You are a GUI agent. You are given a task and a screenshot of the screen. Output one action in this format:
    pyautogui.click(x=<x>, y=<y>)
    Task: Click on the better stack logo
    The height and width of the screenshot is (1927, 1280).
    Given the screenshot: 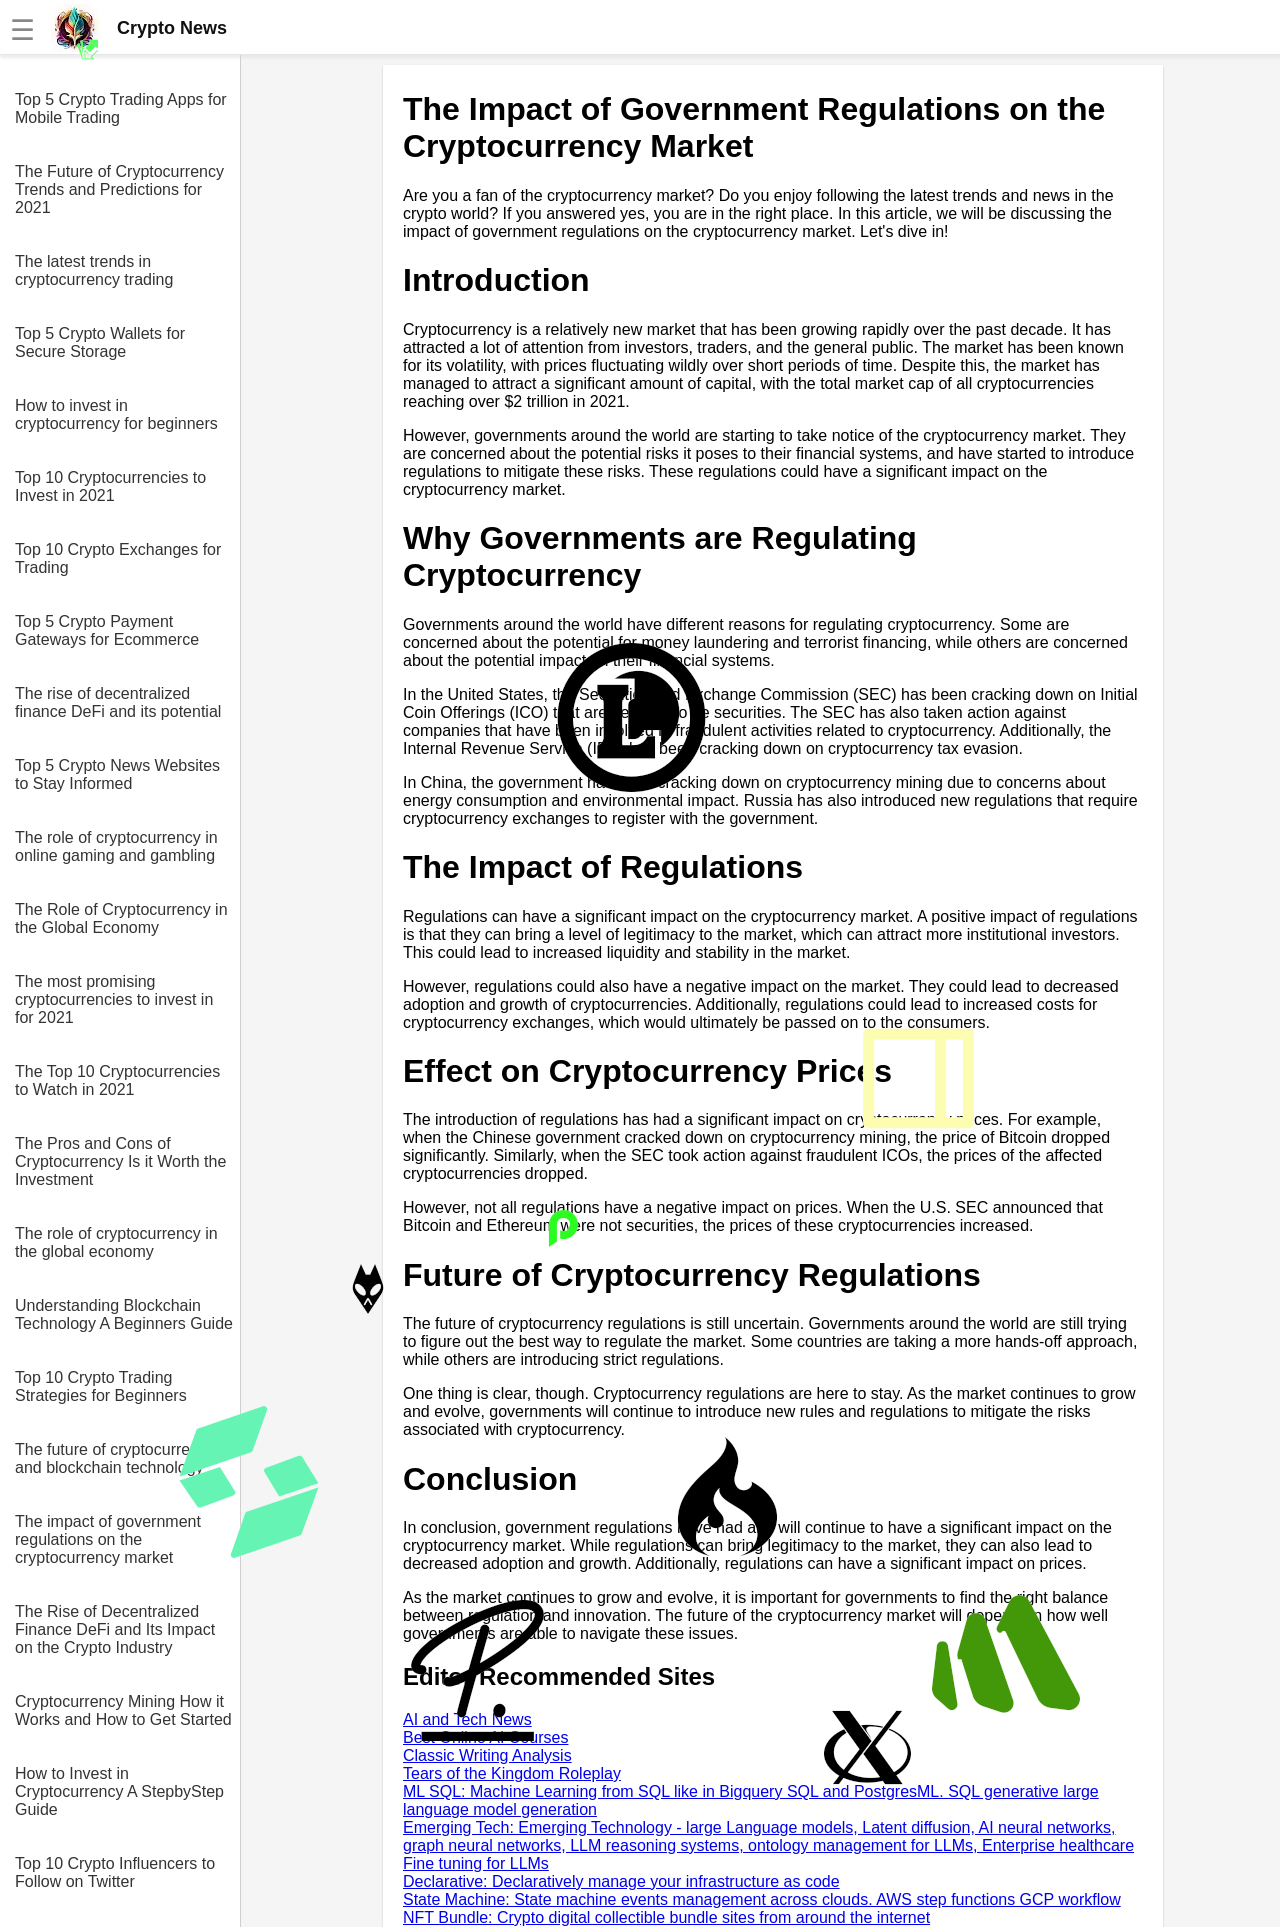 What is the action you would take?
    pyautogui.click(x=1006, y=1654)
    